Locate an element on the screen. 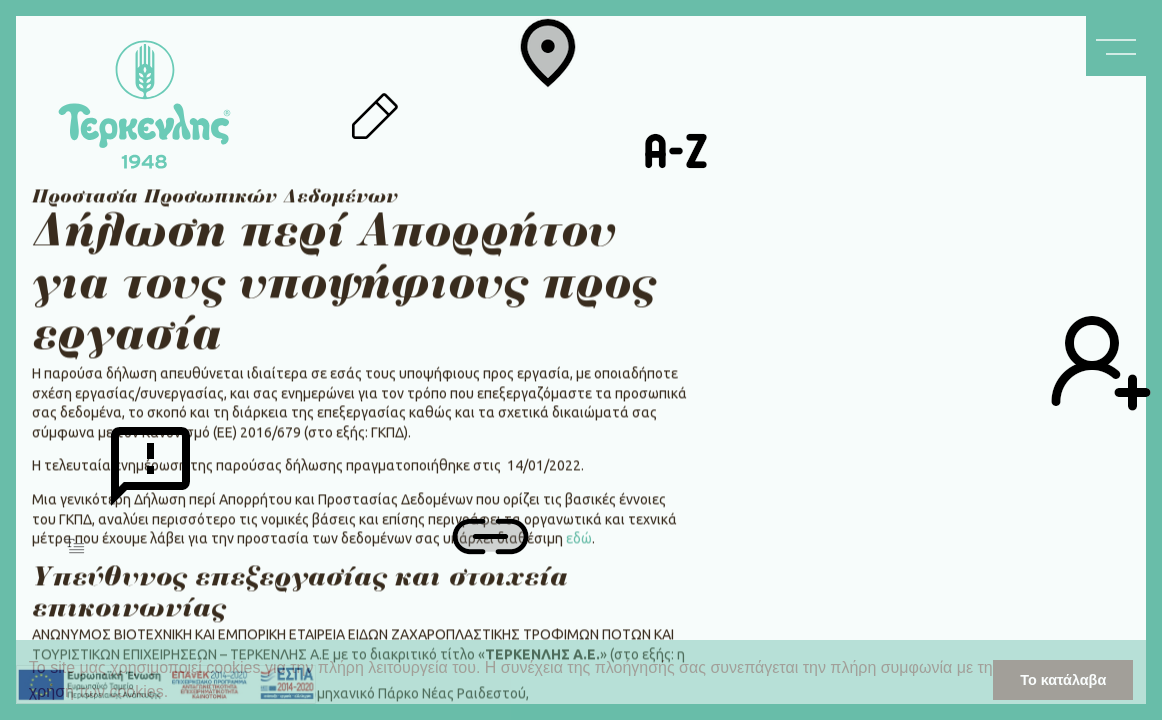 The width and height of the screenshot is (1162, 720). view or select a location on the map is located at coordinates (548, 53).